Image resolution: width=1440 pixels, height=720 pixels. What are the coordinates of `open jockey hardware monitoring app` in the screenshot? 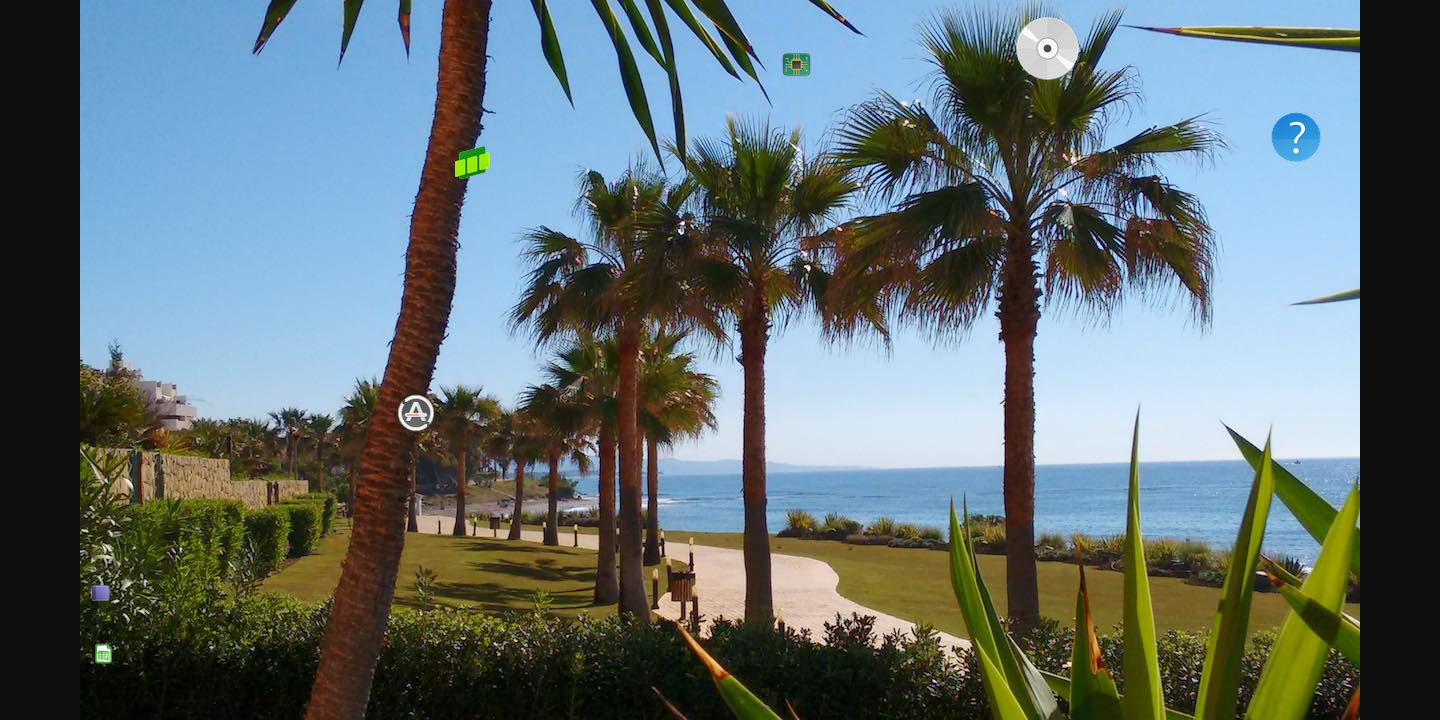 It's located at (796, 64).